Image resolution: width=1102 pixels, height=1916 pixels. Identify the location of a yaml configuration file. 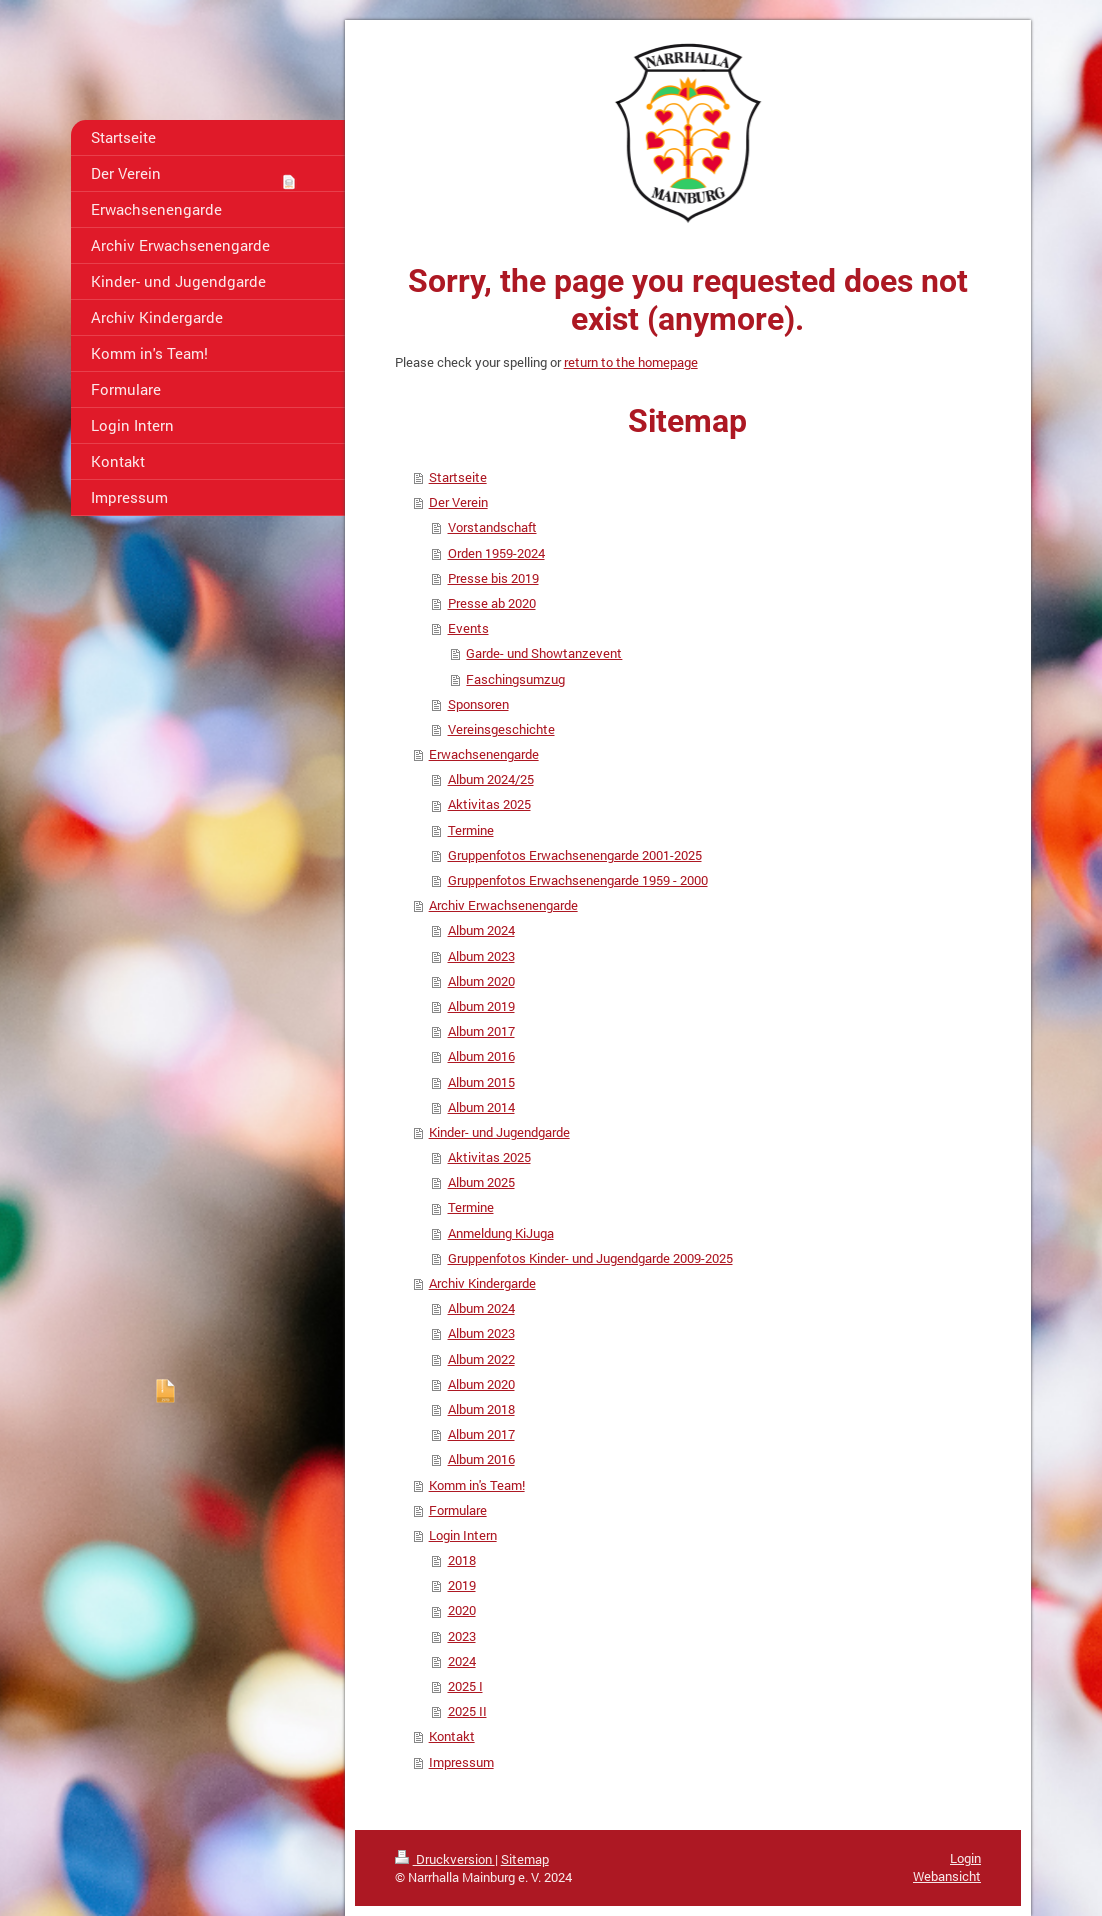
(289, 182).